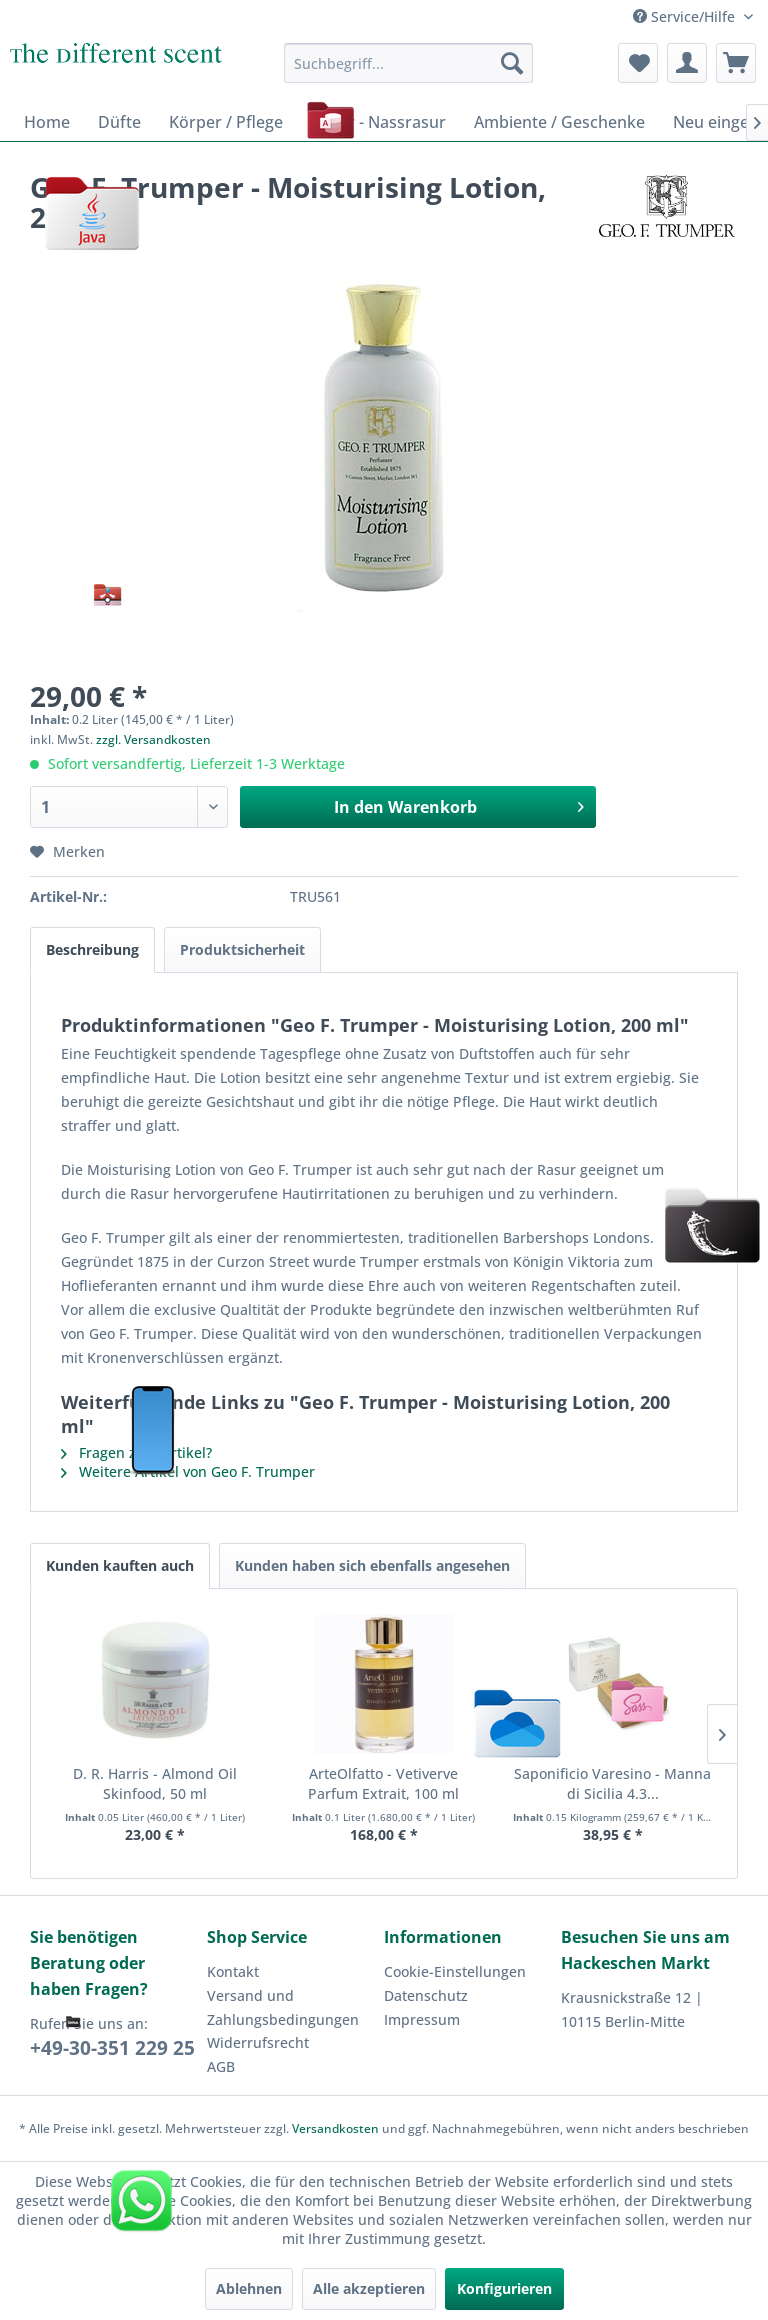 This screenshot has width=768, height=2320. I want to click on open WhatsApp messaging app, so click(141, 2200).